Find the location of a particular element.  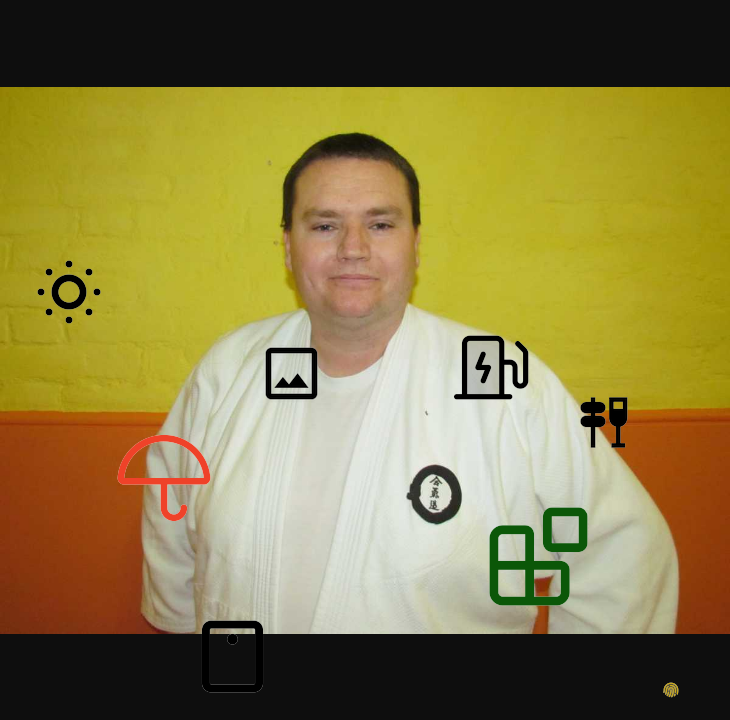

authenticate with biometric fingerprint is located at coordinates (671, 690).